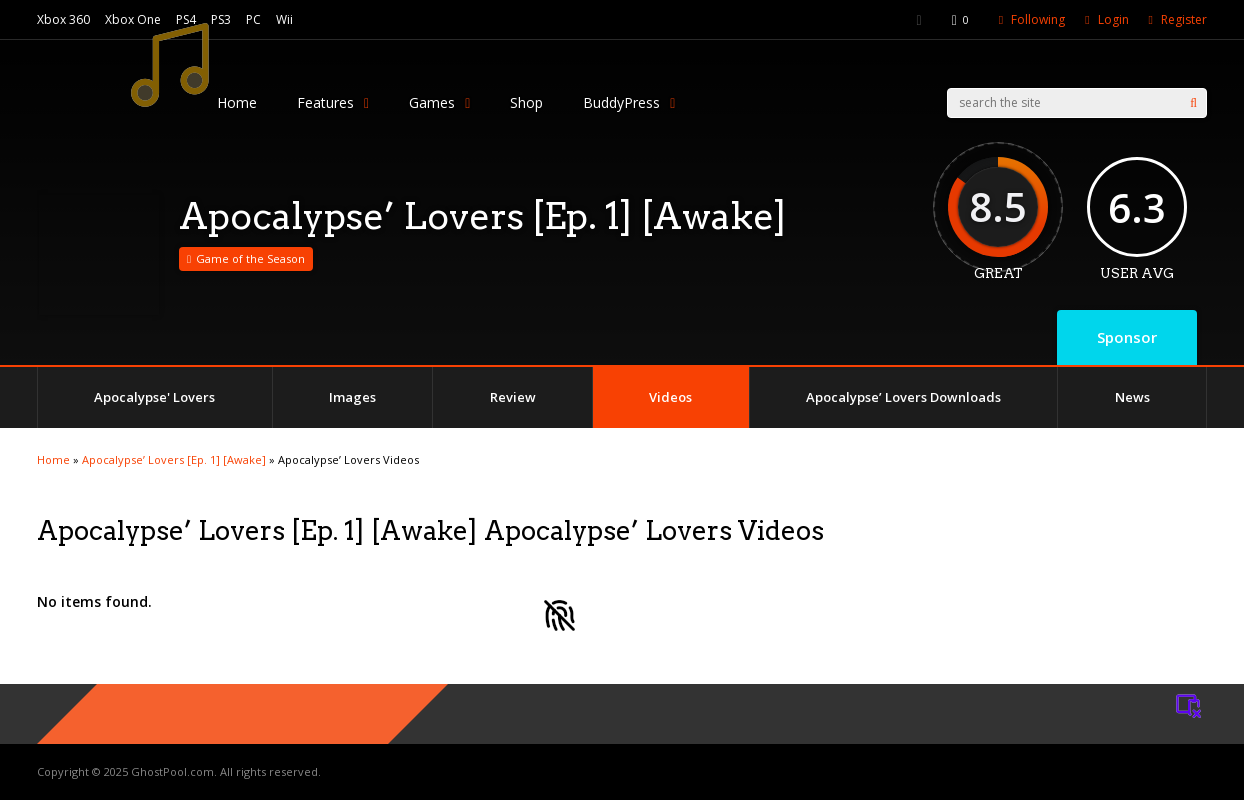 This screenshot has height=800, width=1244. I want to click on access music library or audio files, so click(174, 66).